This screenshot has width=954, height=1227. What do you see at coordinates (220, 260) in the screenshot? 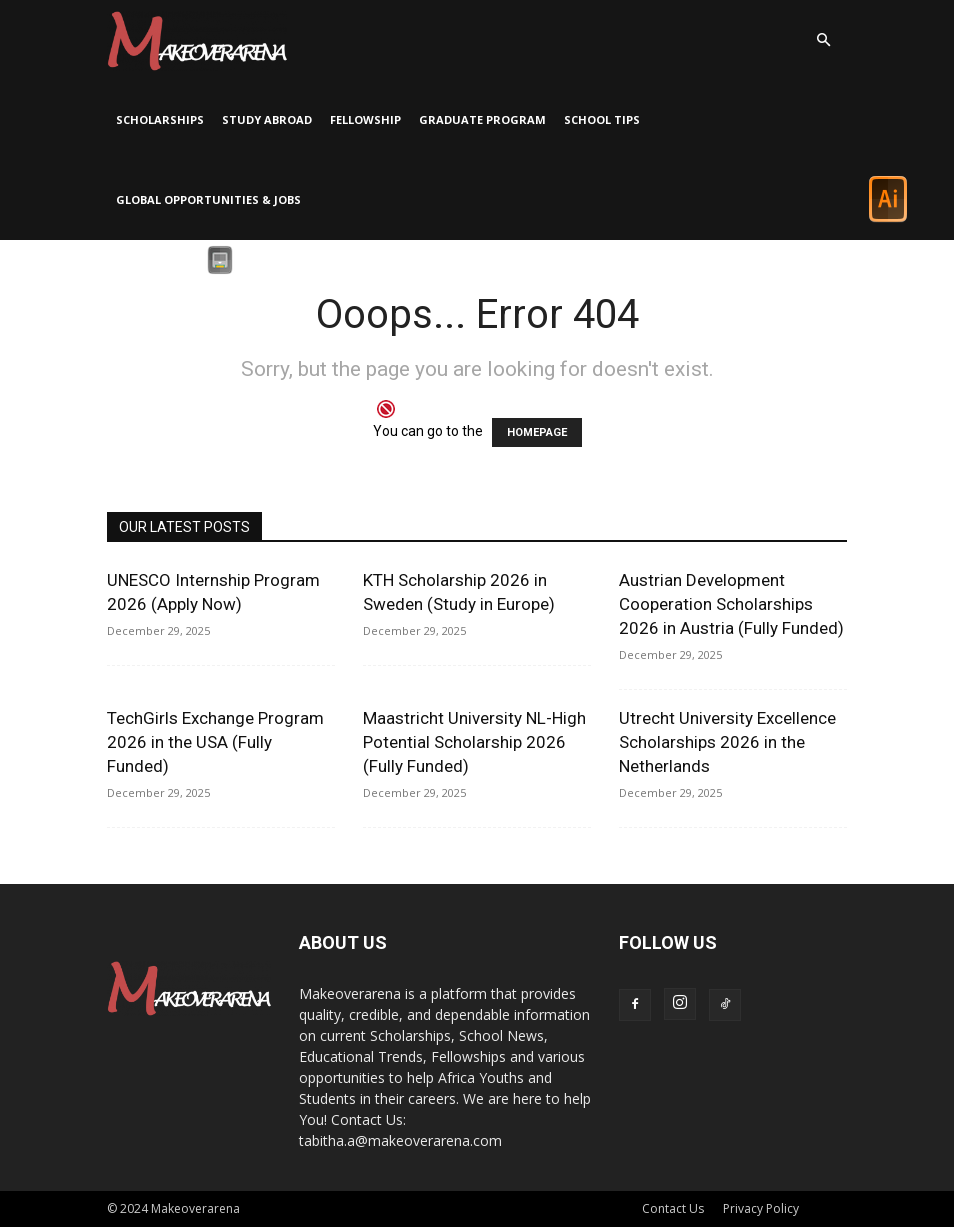
I see `nintendo 64 rom file` at bounding box center [220, 260].